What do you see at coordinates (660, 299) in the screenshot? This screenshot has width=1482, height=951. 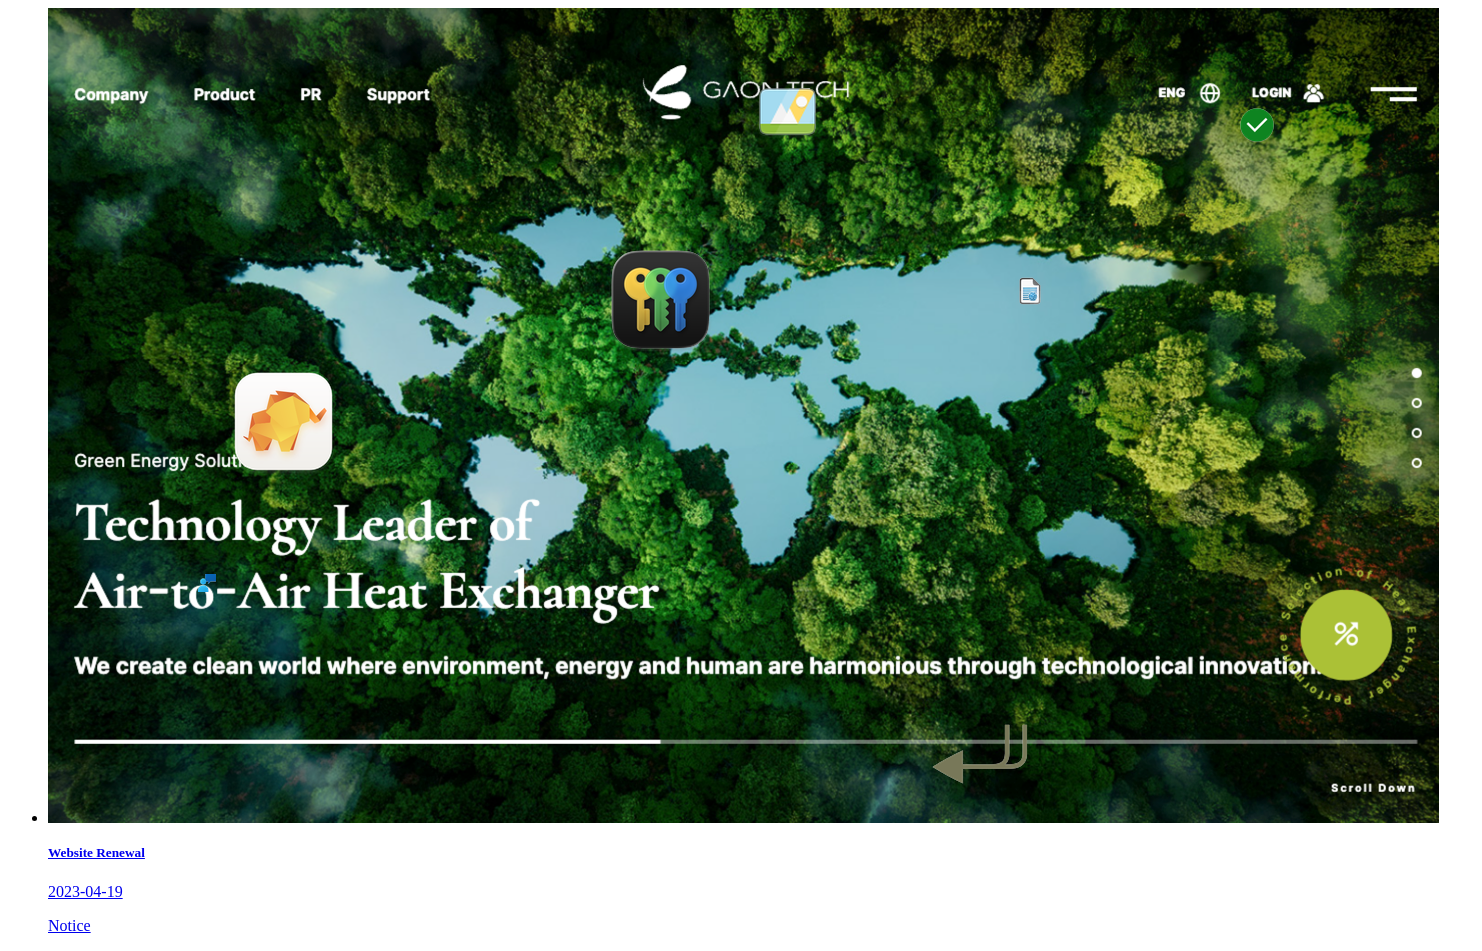 I see `open the passwords app` at bounding box center [660, 299].